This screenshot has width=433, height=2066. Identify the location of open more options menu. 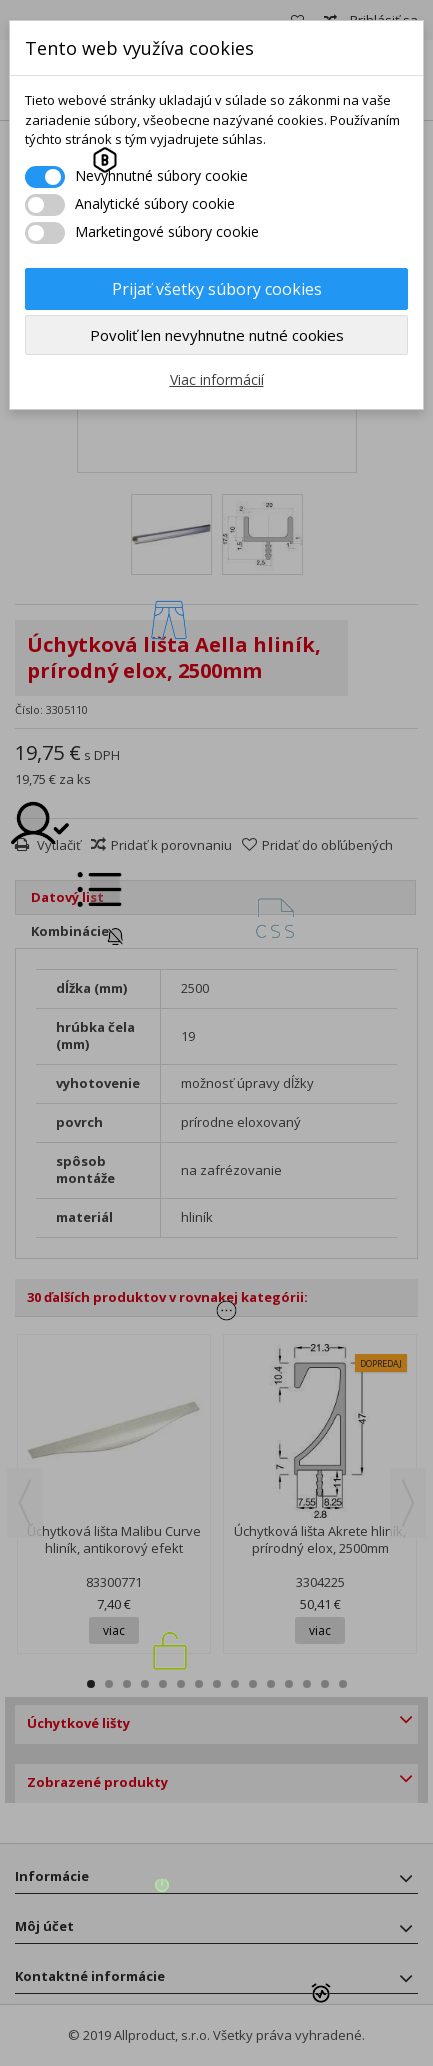
(226, 1310).